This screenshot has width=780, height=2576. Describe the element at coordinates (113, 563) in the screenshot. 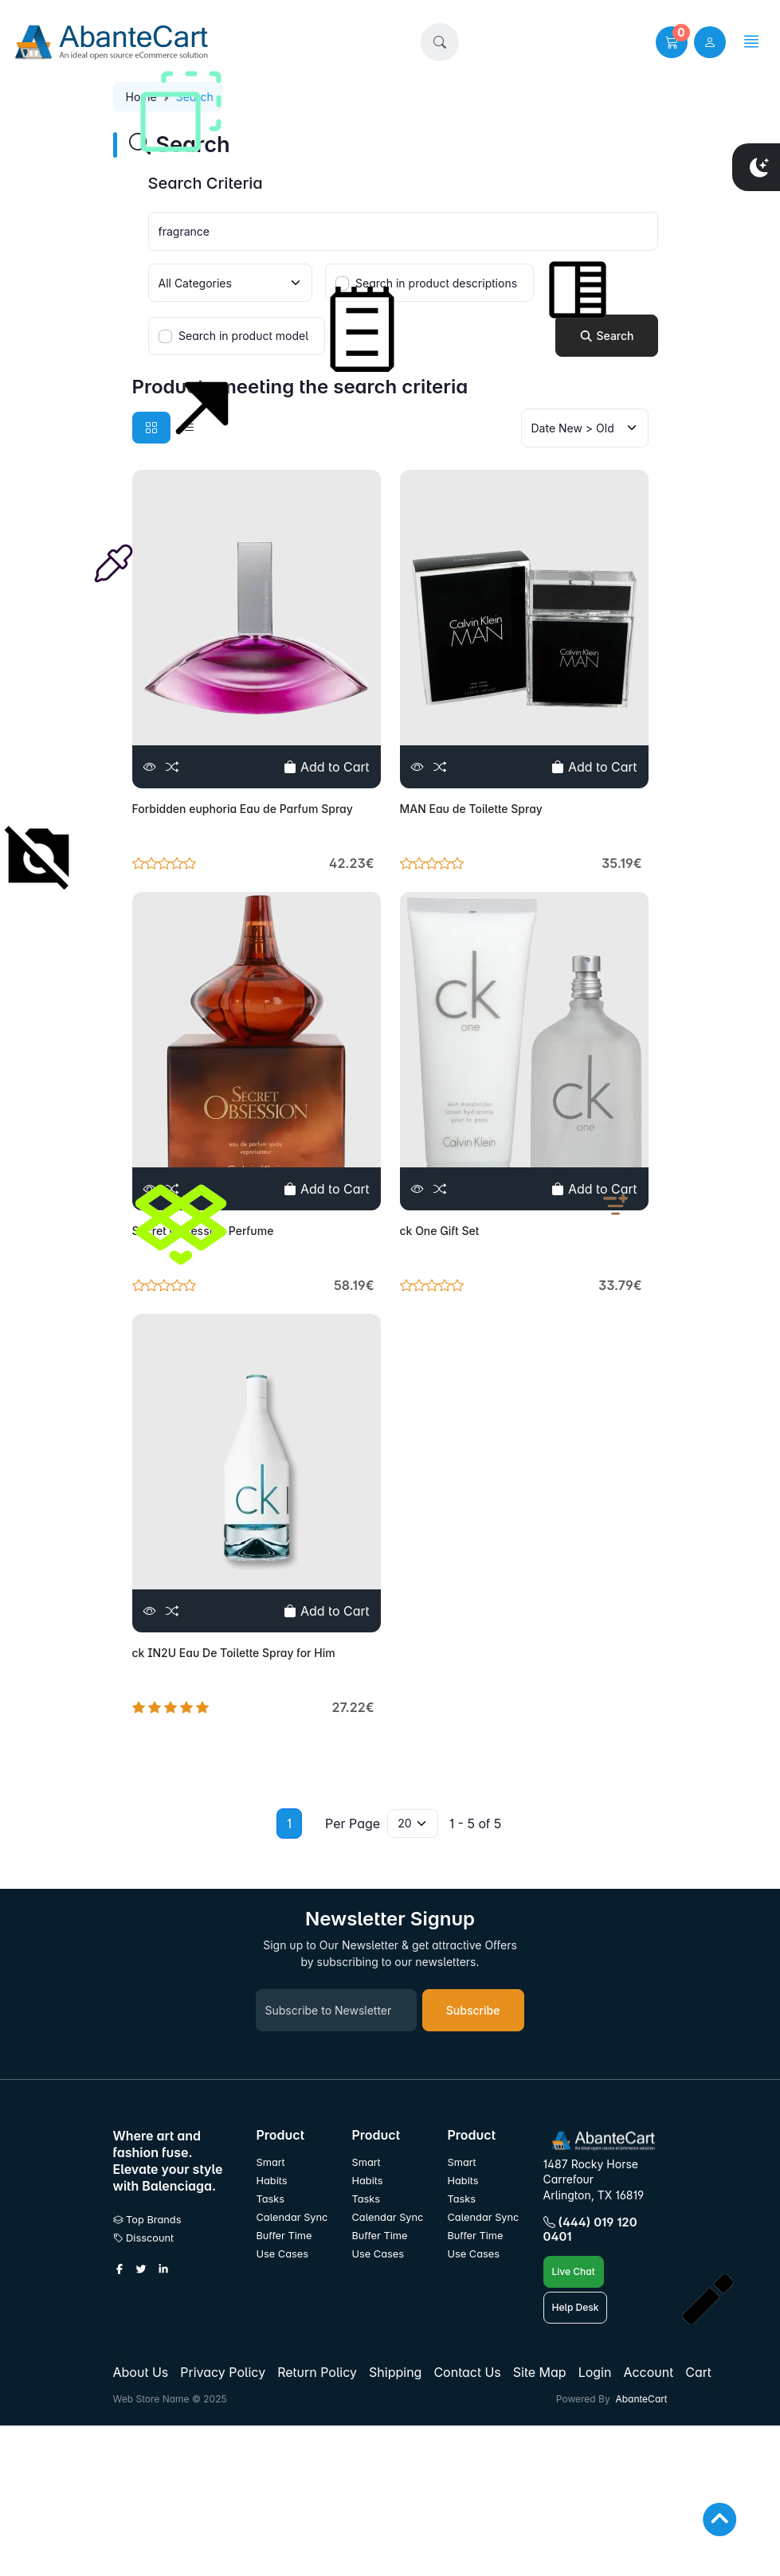

I see `pick a color from the screen` at that location.